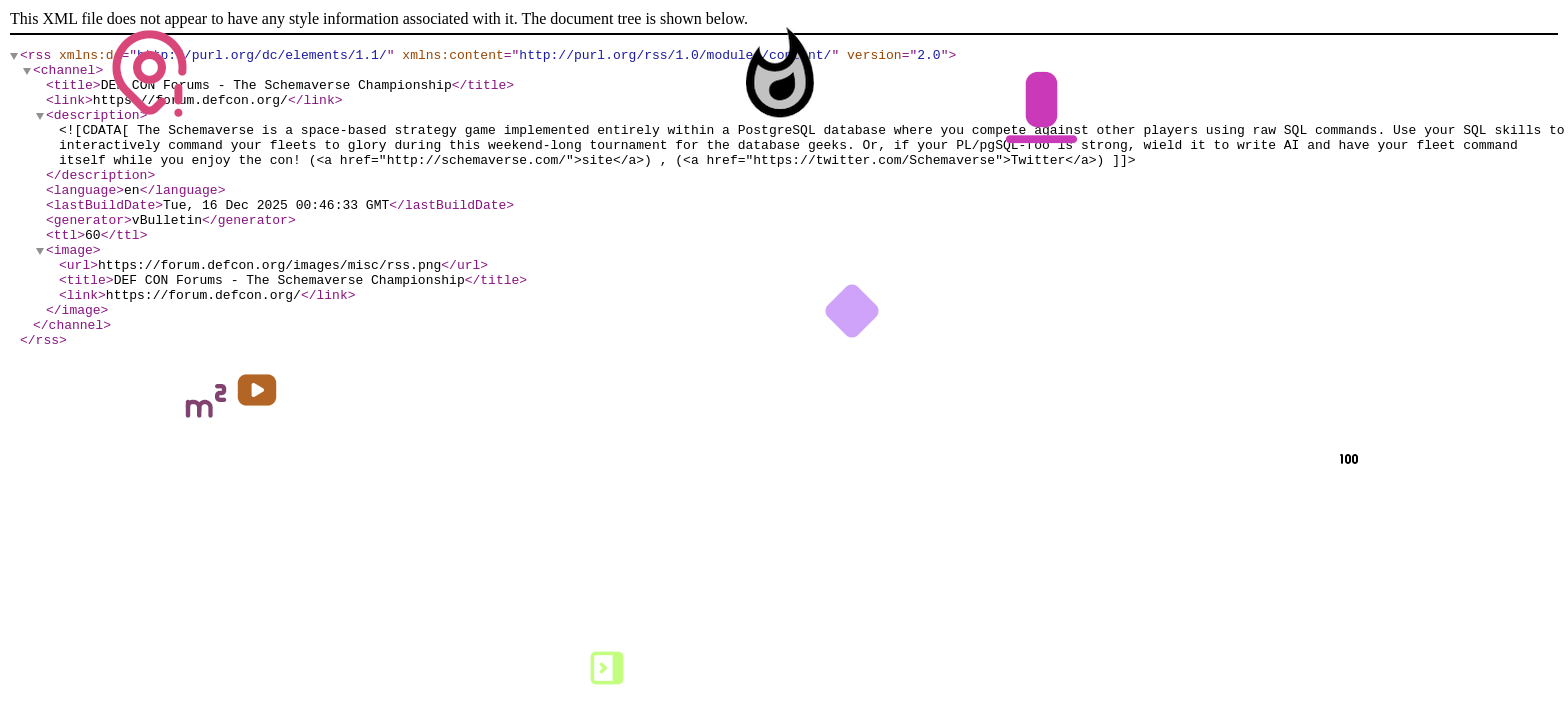  I want to click on open YouTube, so click(257, 390).